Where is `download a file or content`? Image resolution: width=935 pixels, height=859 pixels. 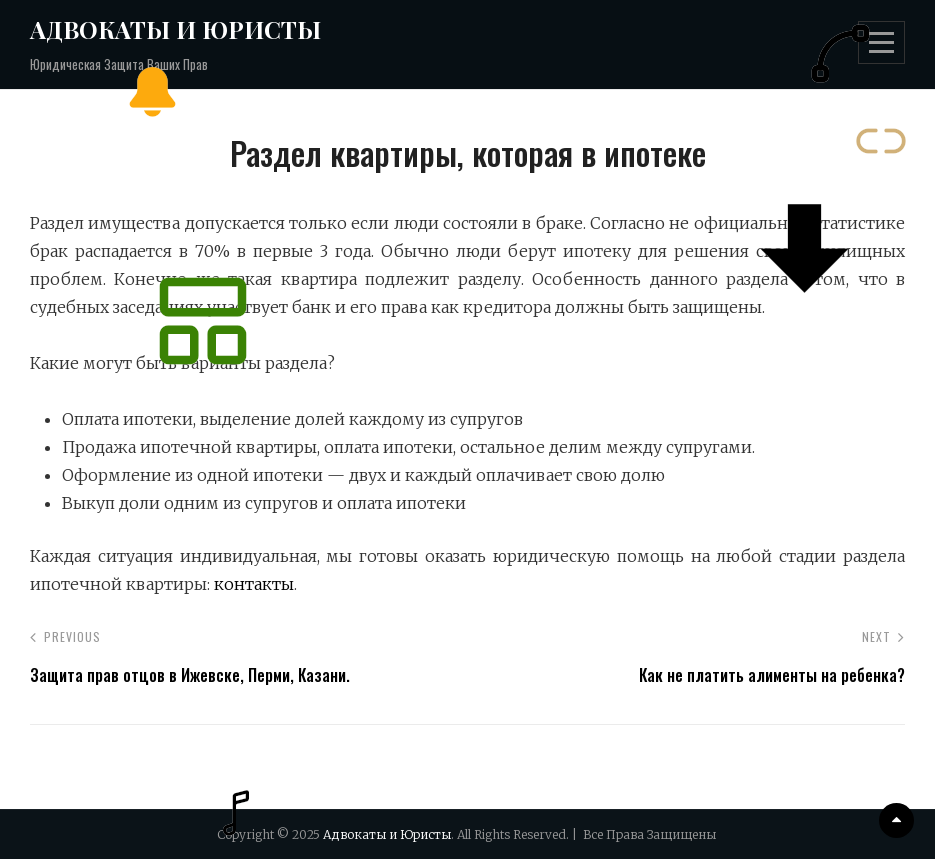
download a file or content is located at coordinates (804, 248).